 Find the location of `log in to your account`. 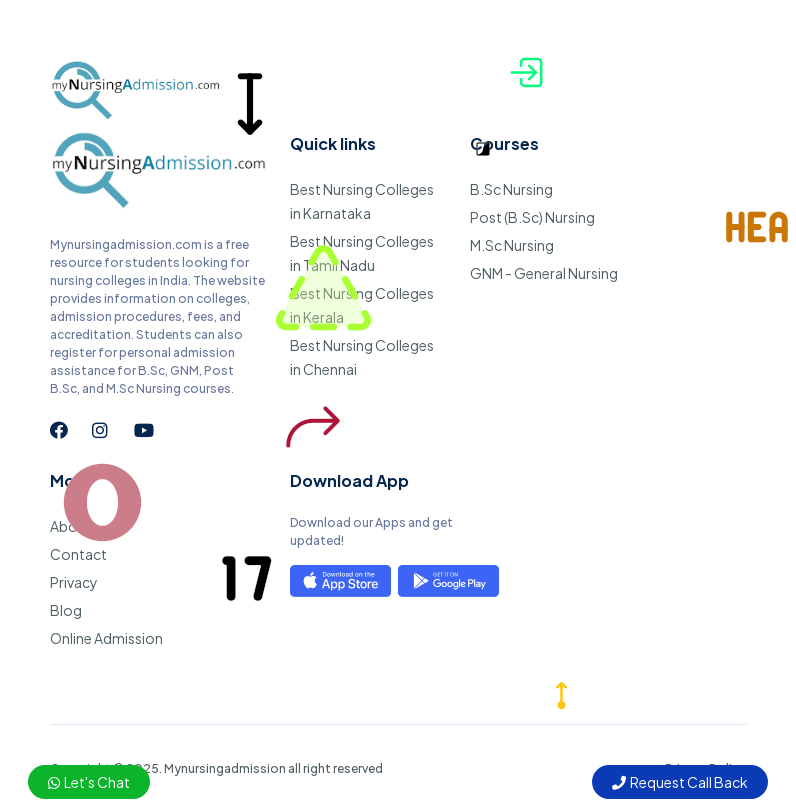

log in to your account is located at coordinates (526, 72).